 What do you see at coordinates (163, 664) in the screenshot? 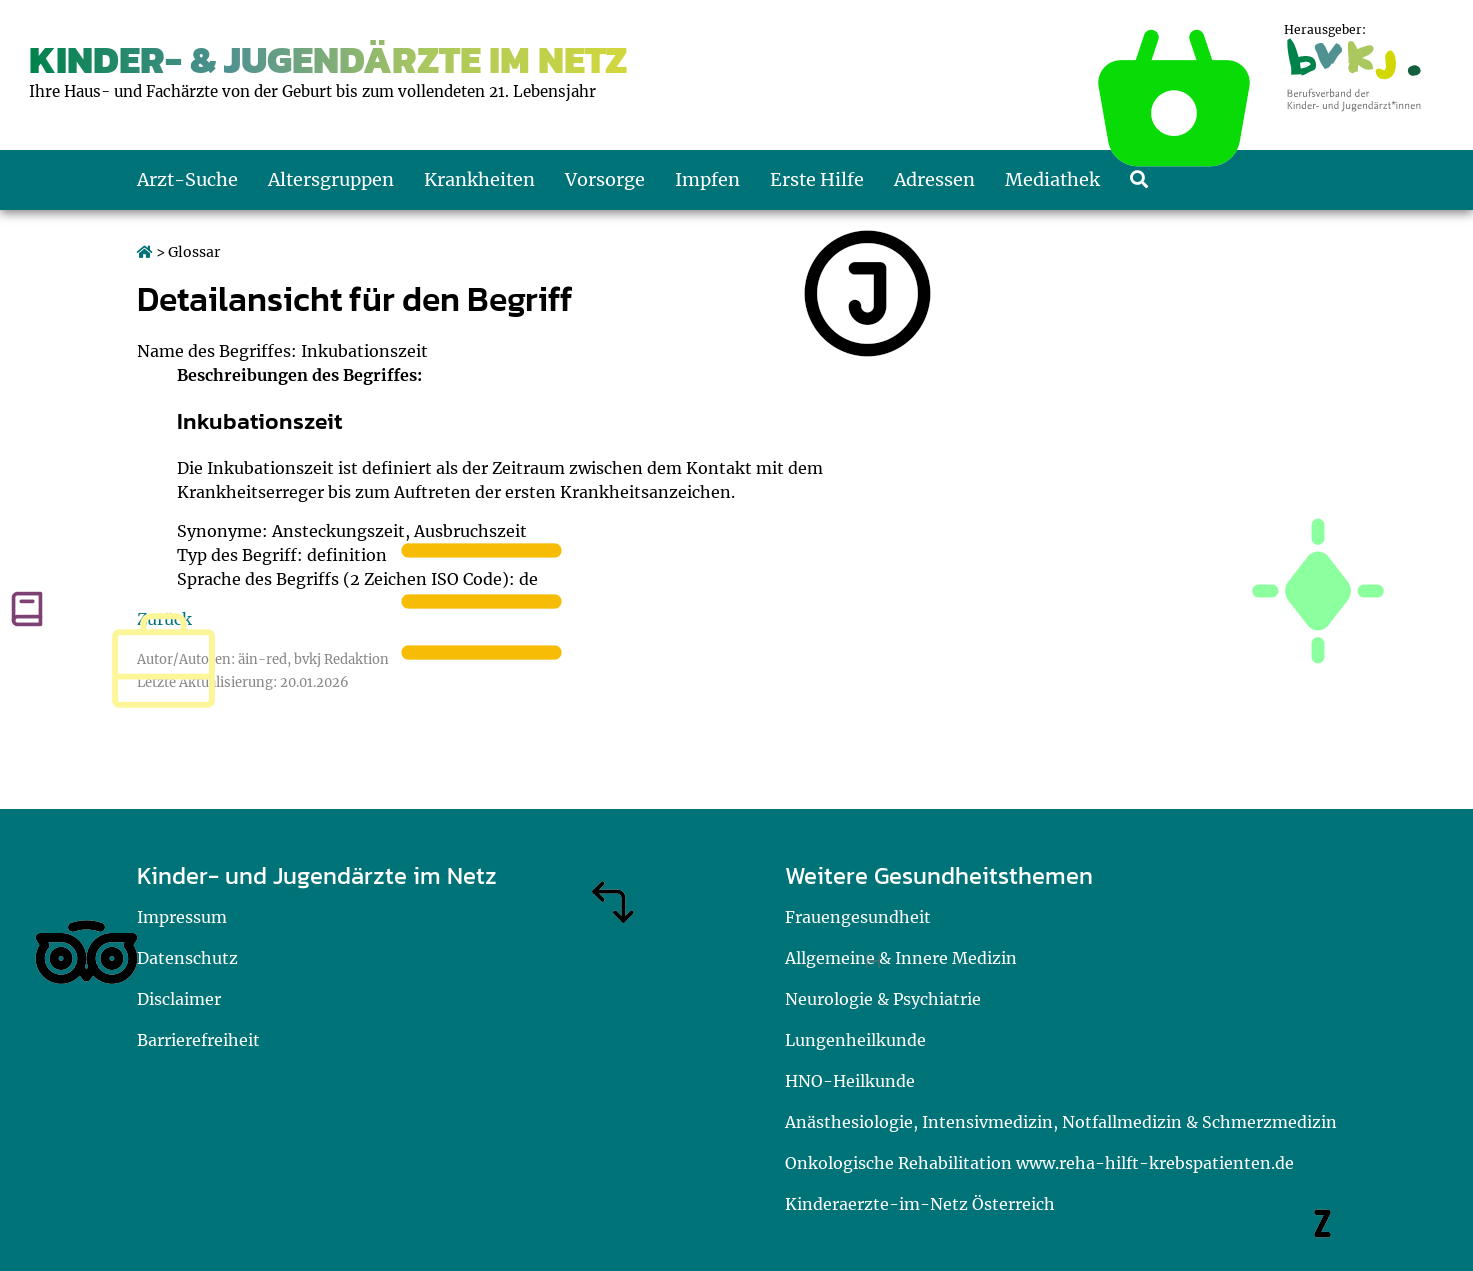
I see `access travel or trip planning features` at bounding box center [163, 664].